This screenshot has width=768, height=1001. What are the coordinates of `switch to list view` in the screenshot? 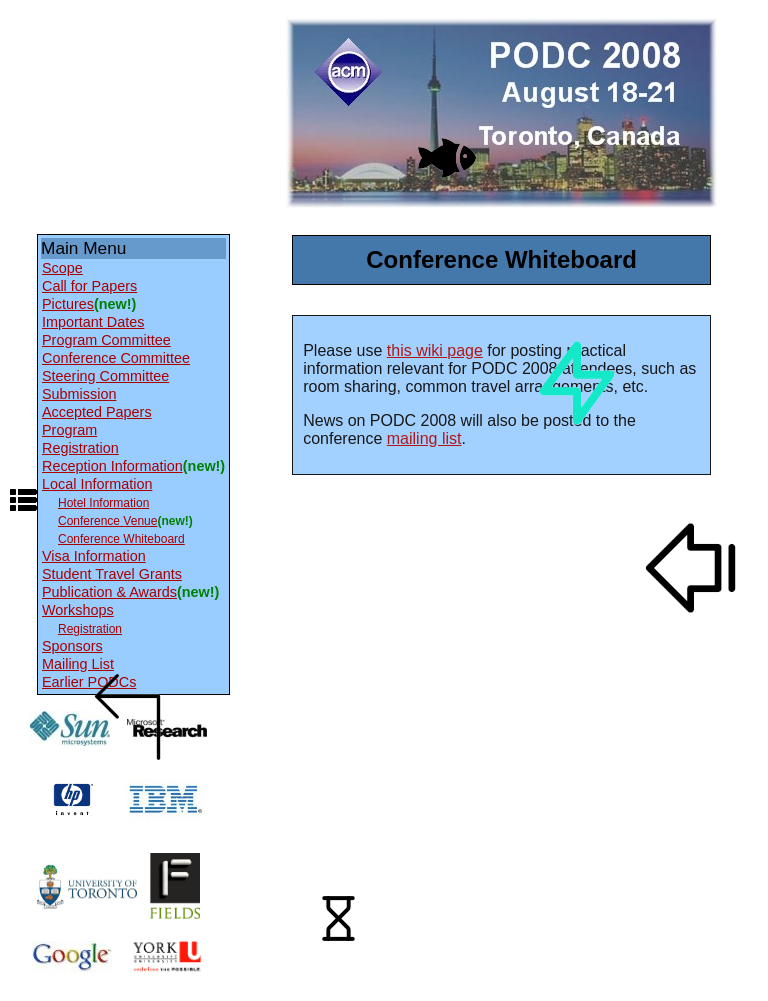 It's located at (24, 500).